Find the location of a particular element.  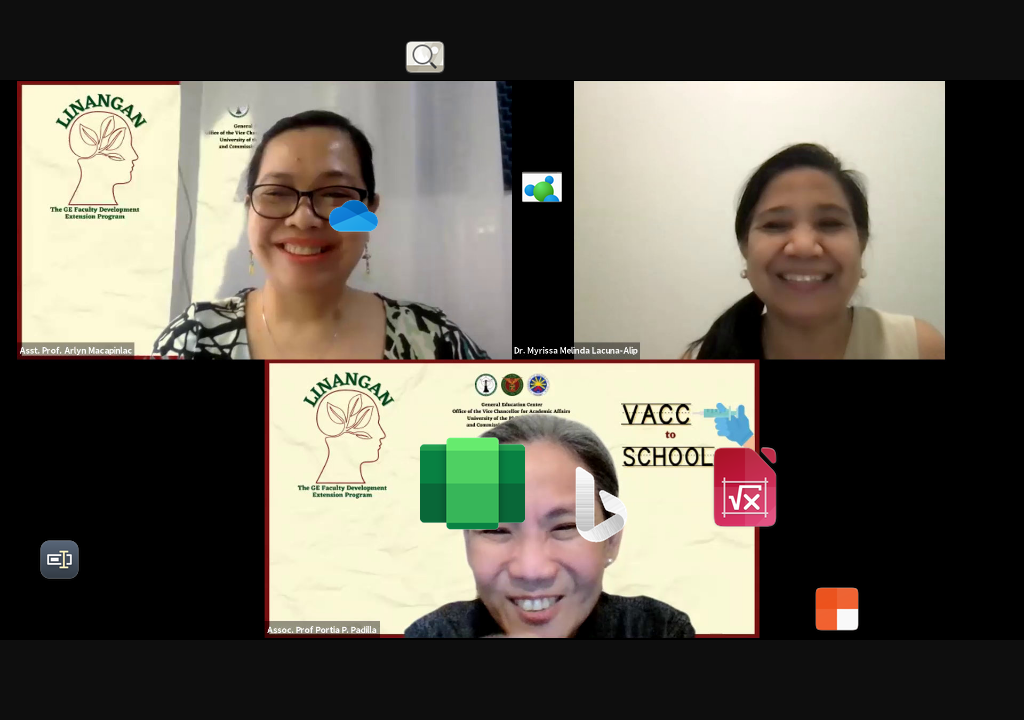

open the image viewer application is located at coordinates (425, 57).